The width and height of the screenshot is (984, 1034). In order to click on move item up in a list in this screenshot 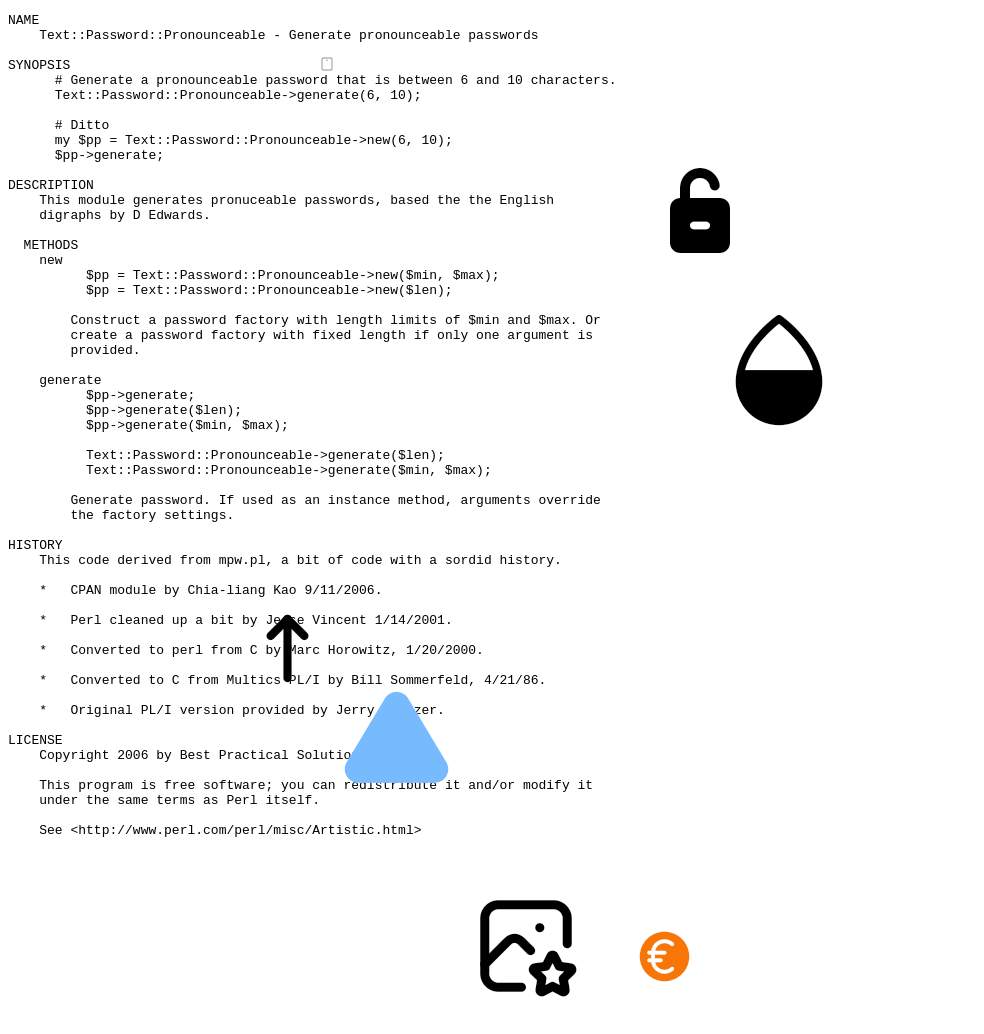, I will do `click(287, 648)`.